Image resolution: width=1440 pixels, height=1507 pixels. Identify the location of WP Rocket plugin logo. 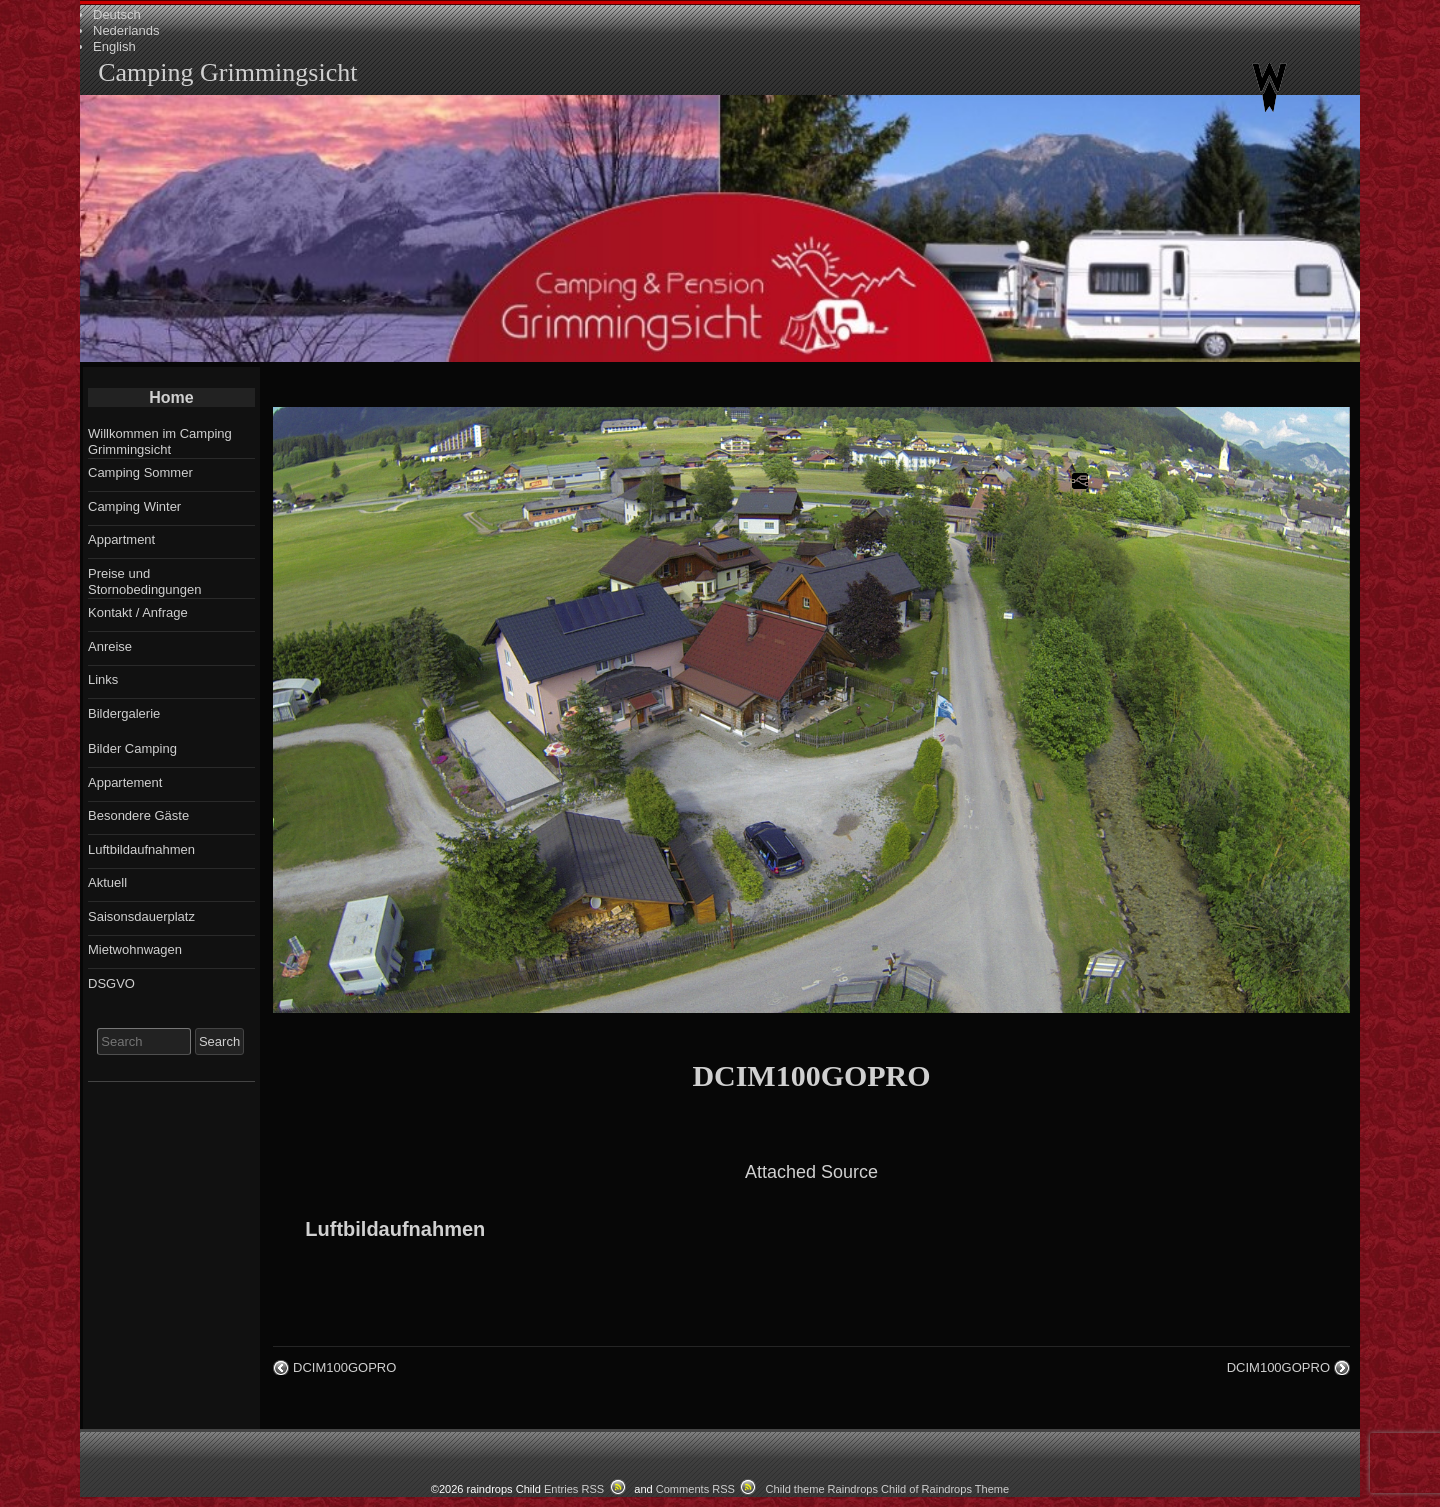
(1269, 87).